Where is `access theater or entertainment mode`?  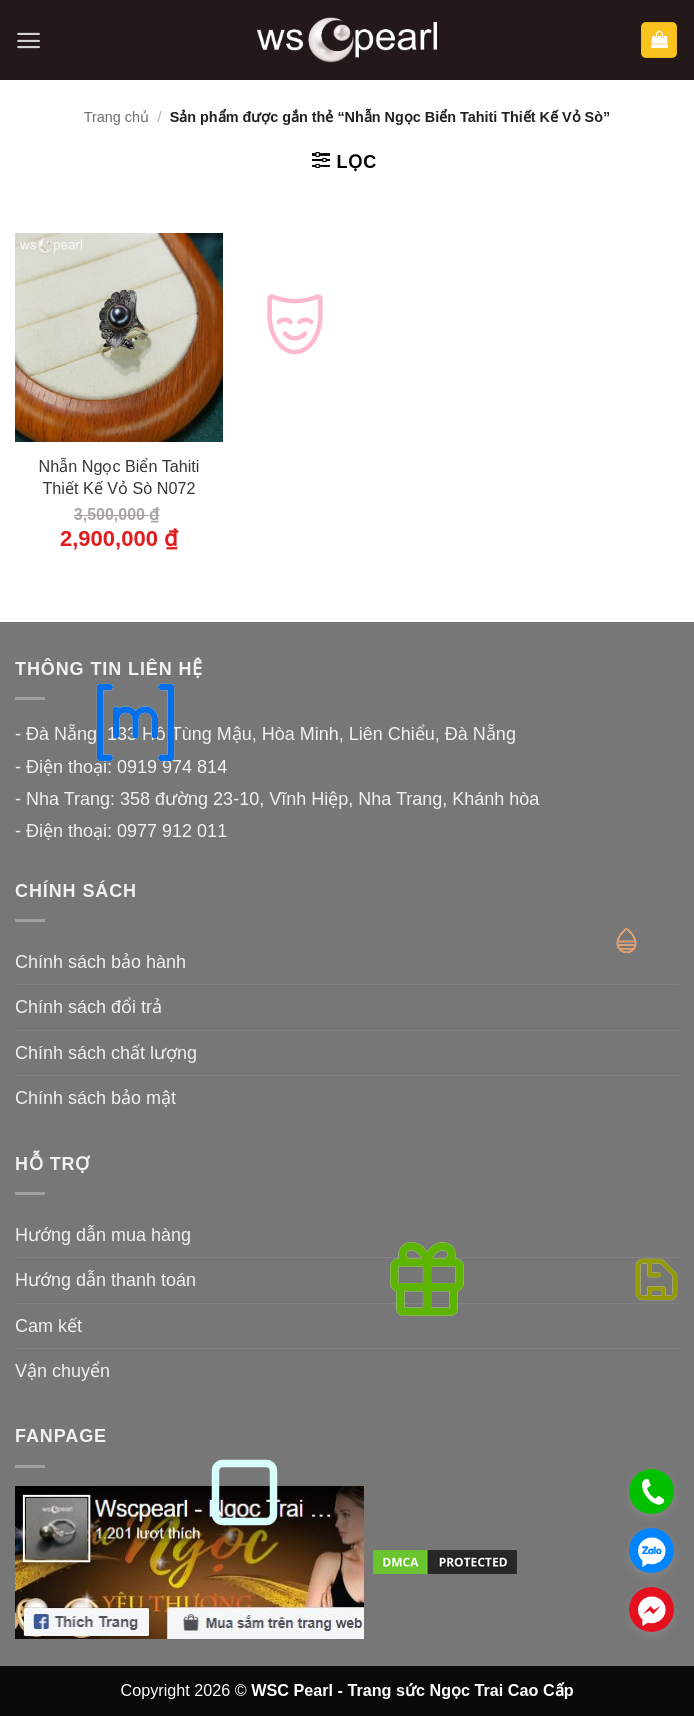 access theater or entertainment mode is located at coordinates (295, 322).